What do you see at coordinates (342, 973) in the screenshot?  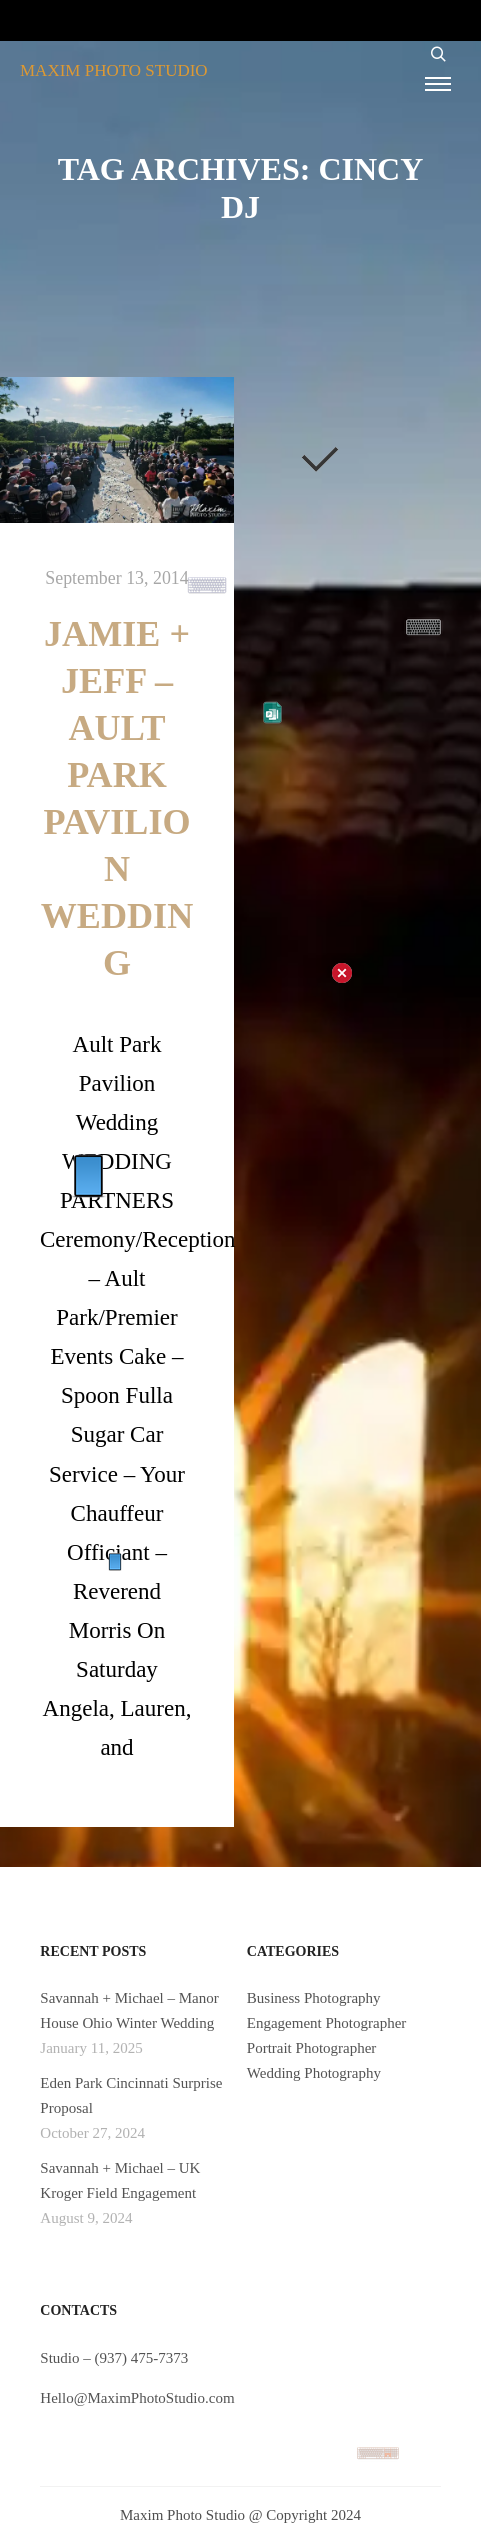 I see `cancel or close the current action` at bounding box center [342, 973].